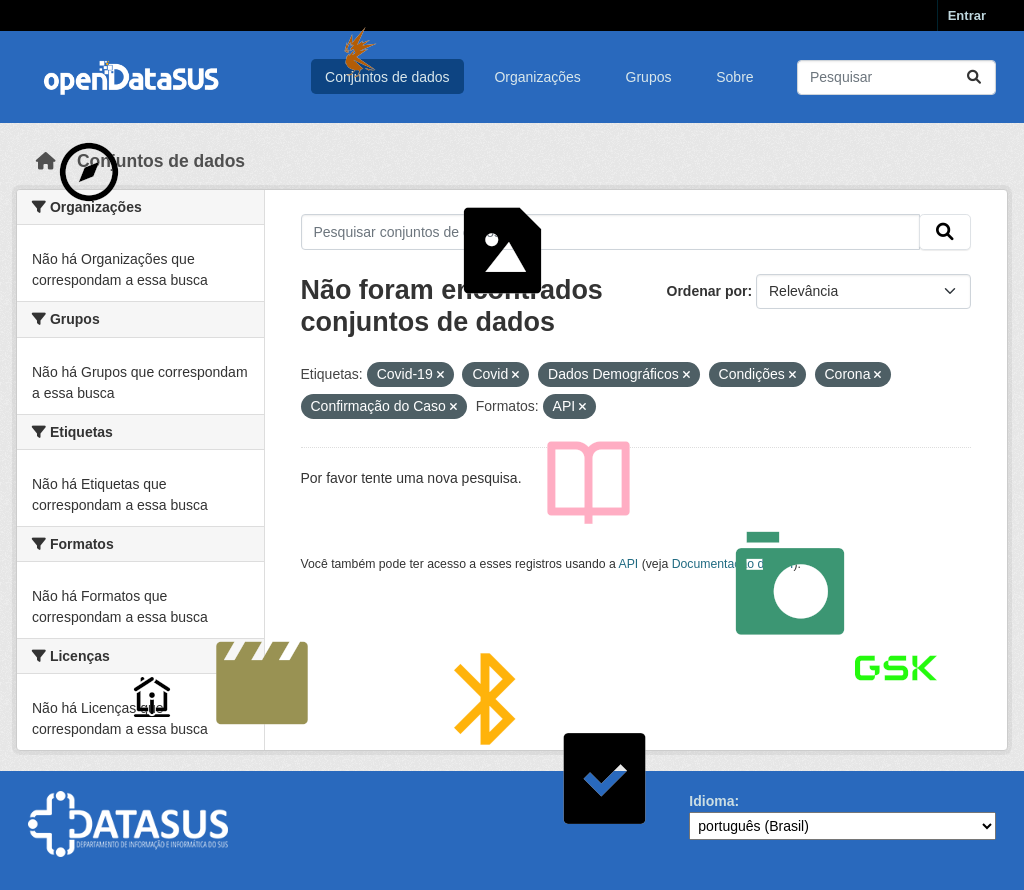 The height and width of the screenshot is (890, 1024). I want to click on open reading mode or e-reader, so click(588, 478).